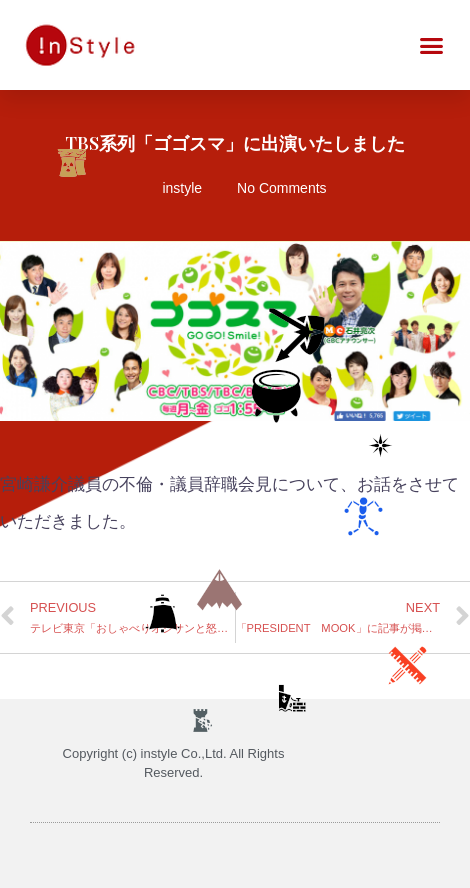  Describe the element at coordinates (297, 336) in the screenshot. I see `indicates damage reflection or counterattack ability` at that location.